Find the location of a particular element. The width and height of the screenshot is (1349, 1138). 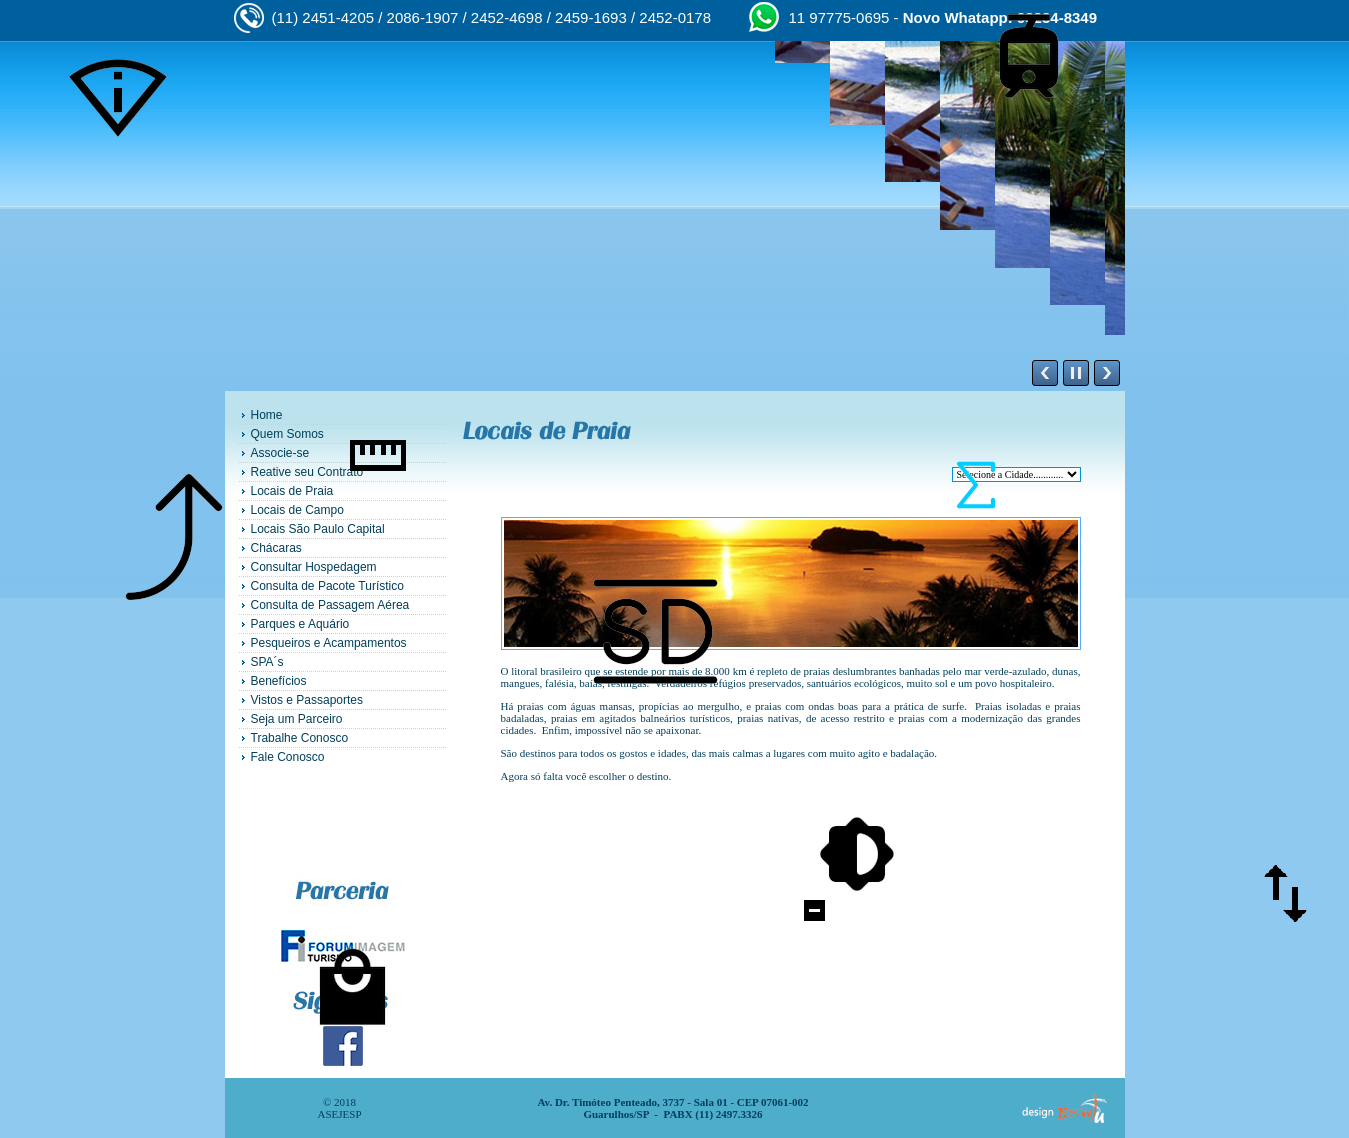

calculate sum or total of selected values is located at coordinates (976, 485).